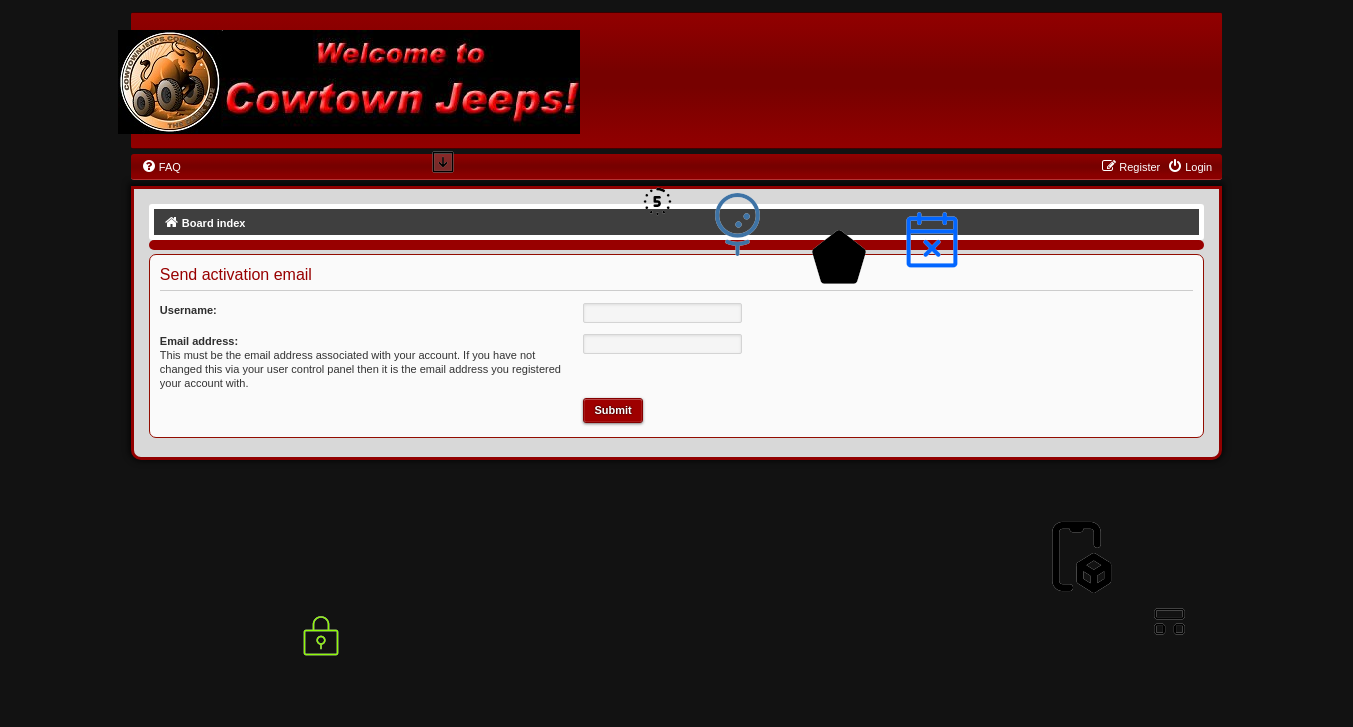 This screenshot has height=727, width=1353. Describe the element at coordinates (737, 223) in the screenshot. I see `access golf-related features or content` at that location.